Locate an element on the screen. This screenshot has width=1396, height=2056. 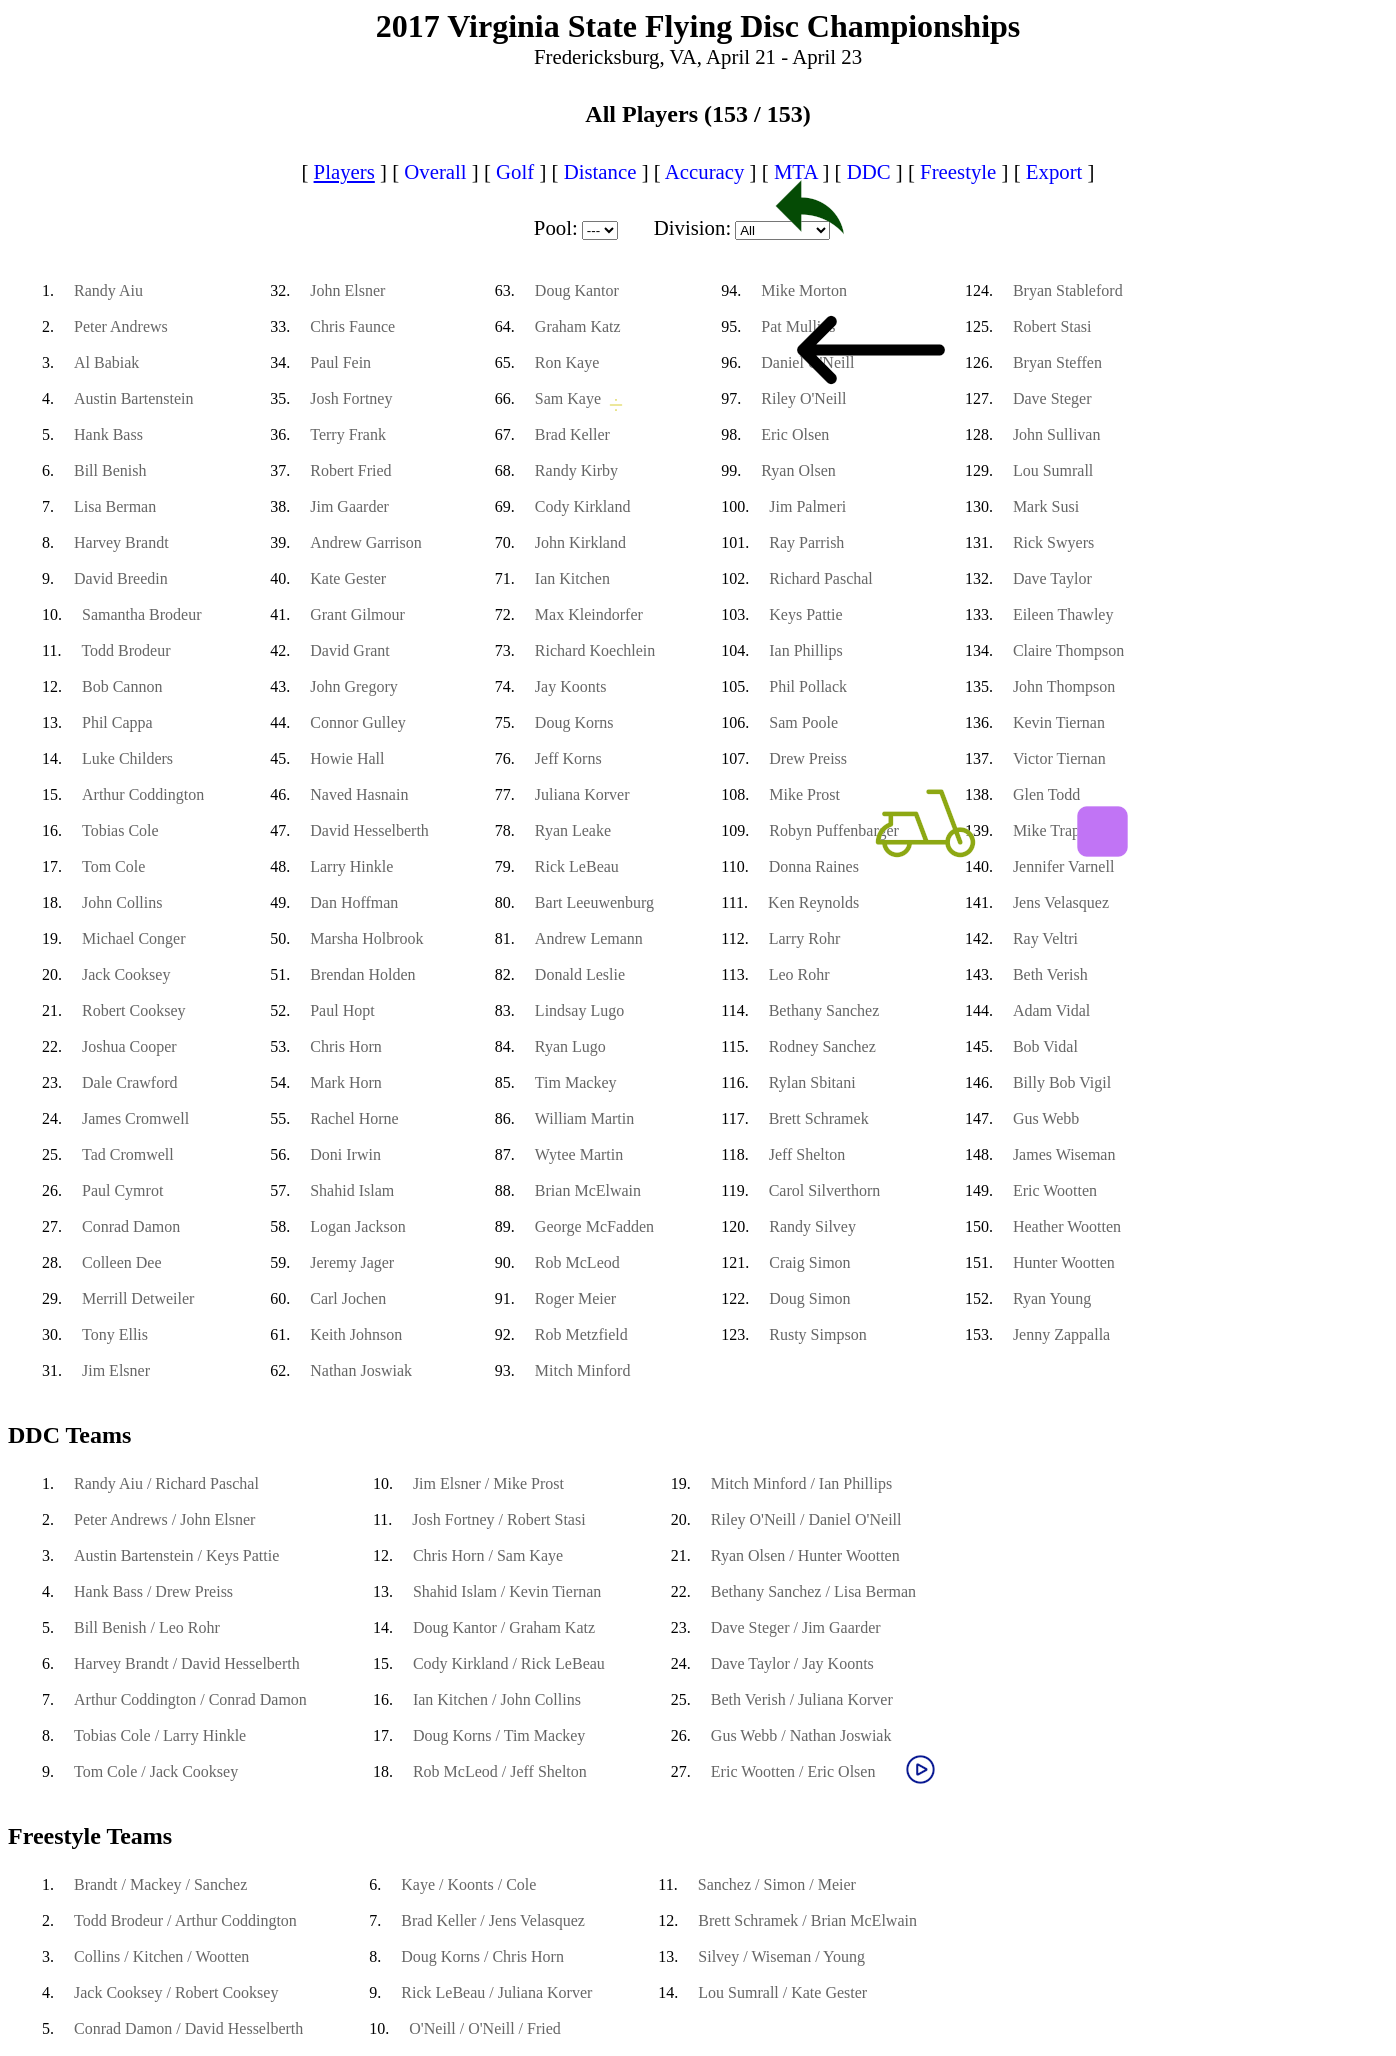
play media or video content is located at coordinates (920, 1769).